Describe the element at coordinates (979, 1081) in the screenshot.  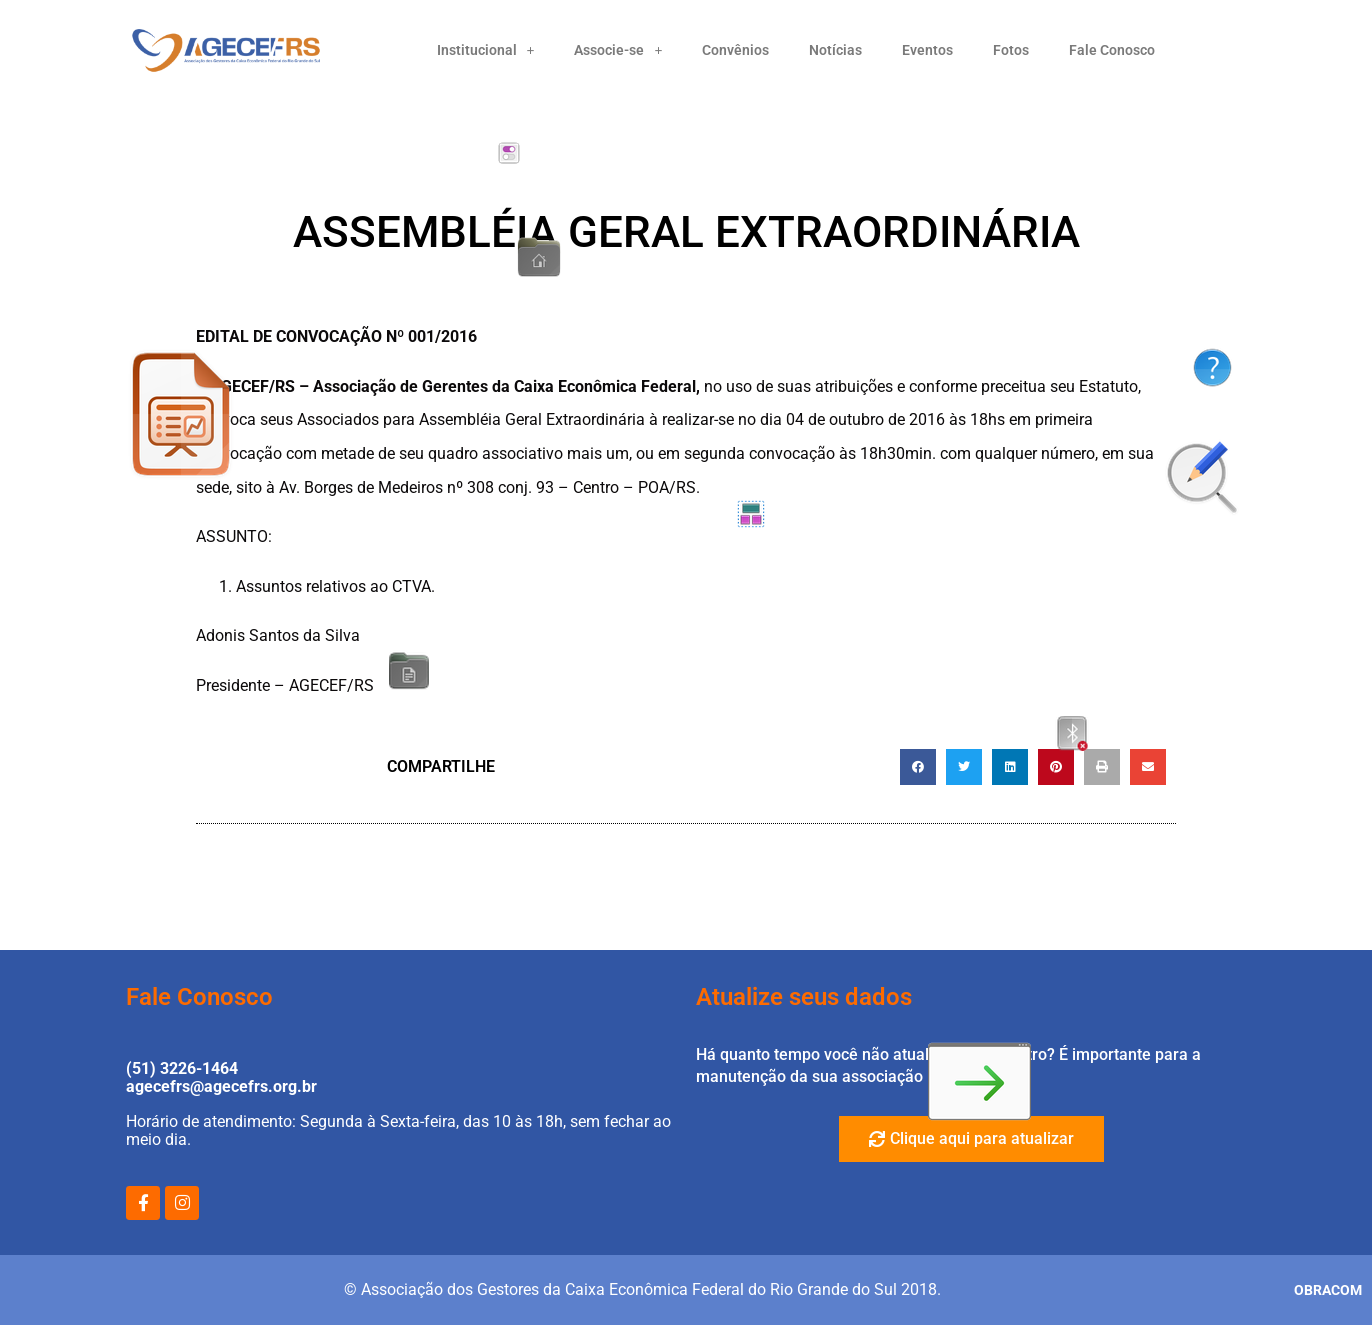
I see `move window to another display or position` at that location.